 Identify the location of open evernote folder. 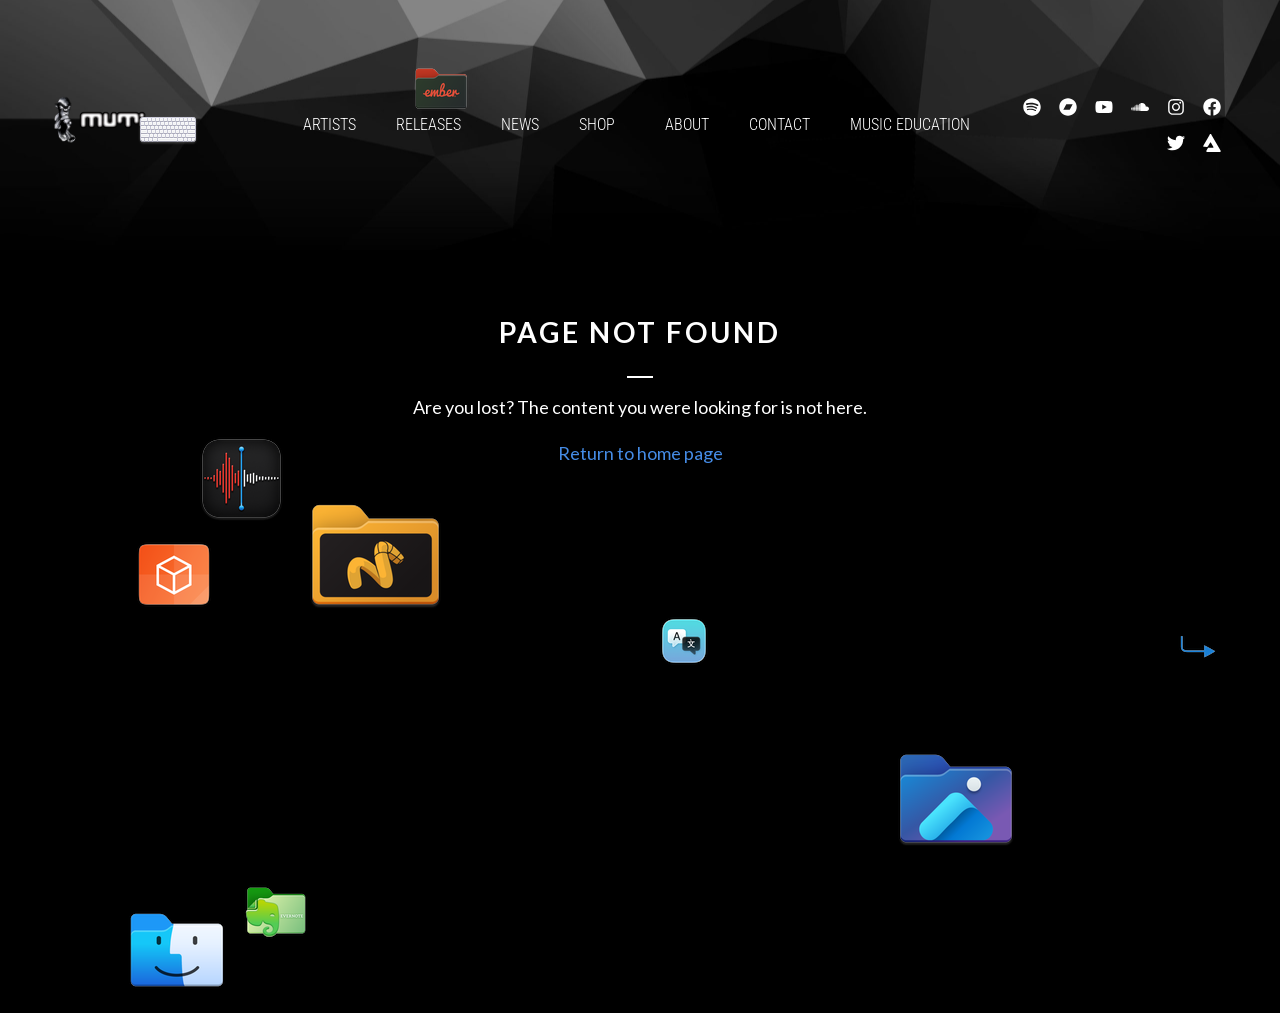
(276, 912).